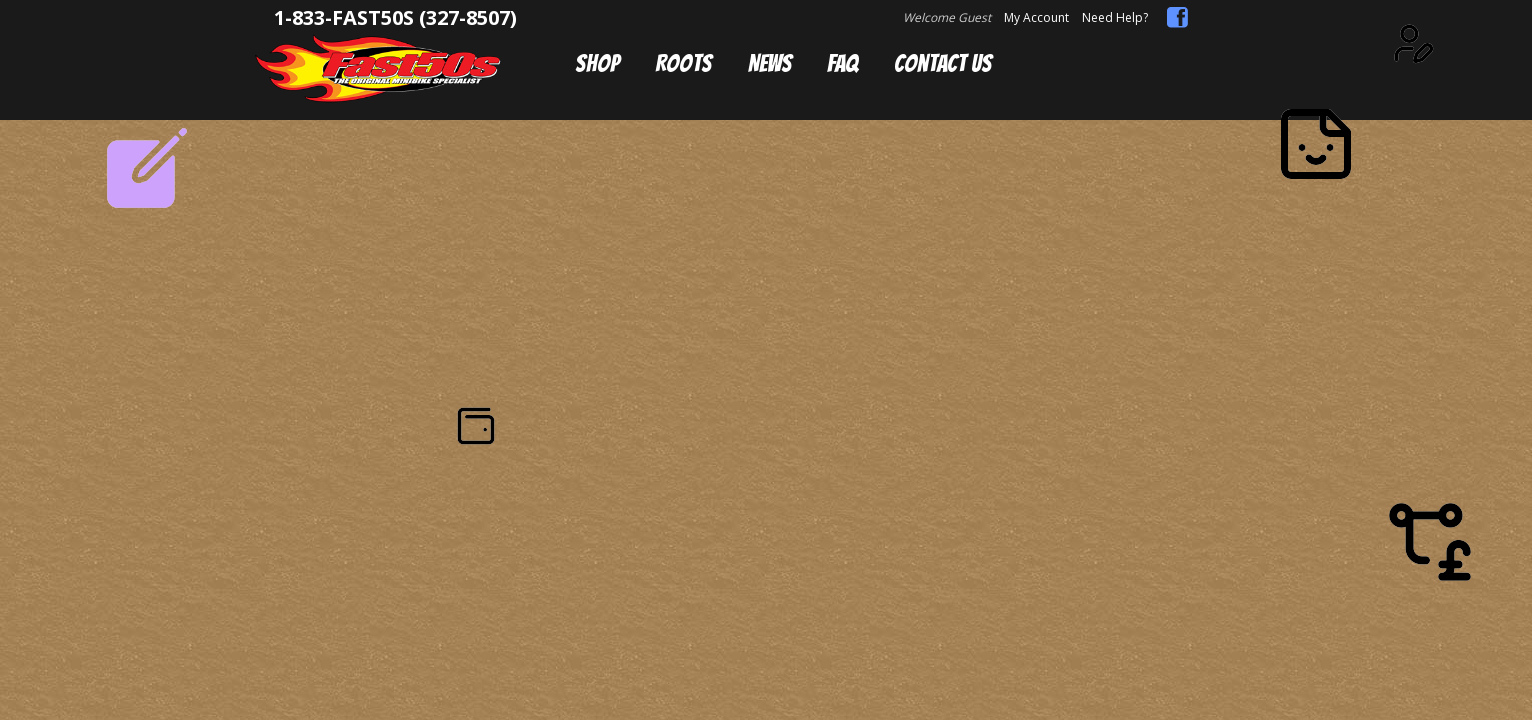 Image resolution: width=1532 pixels, height=720 pixels. I want to click on access your wallet or payment methods, so click(476, 426).